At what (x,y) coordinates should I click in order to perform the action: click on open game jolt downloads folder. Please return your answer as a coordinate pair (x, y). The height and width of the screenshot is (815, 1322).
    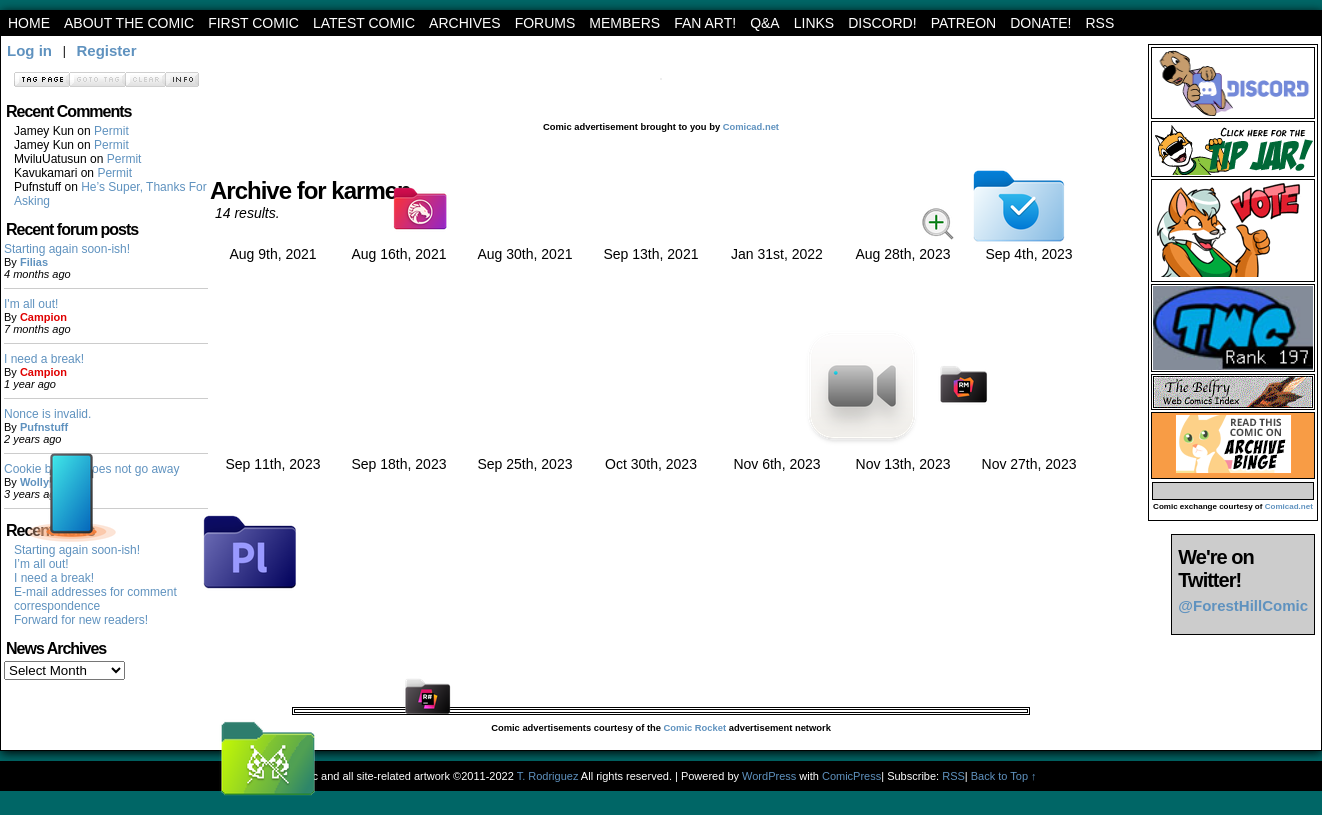
    Looking at the image, I should click on (268, 761).